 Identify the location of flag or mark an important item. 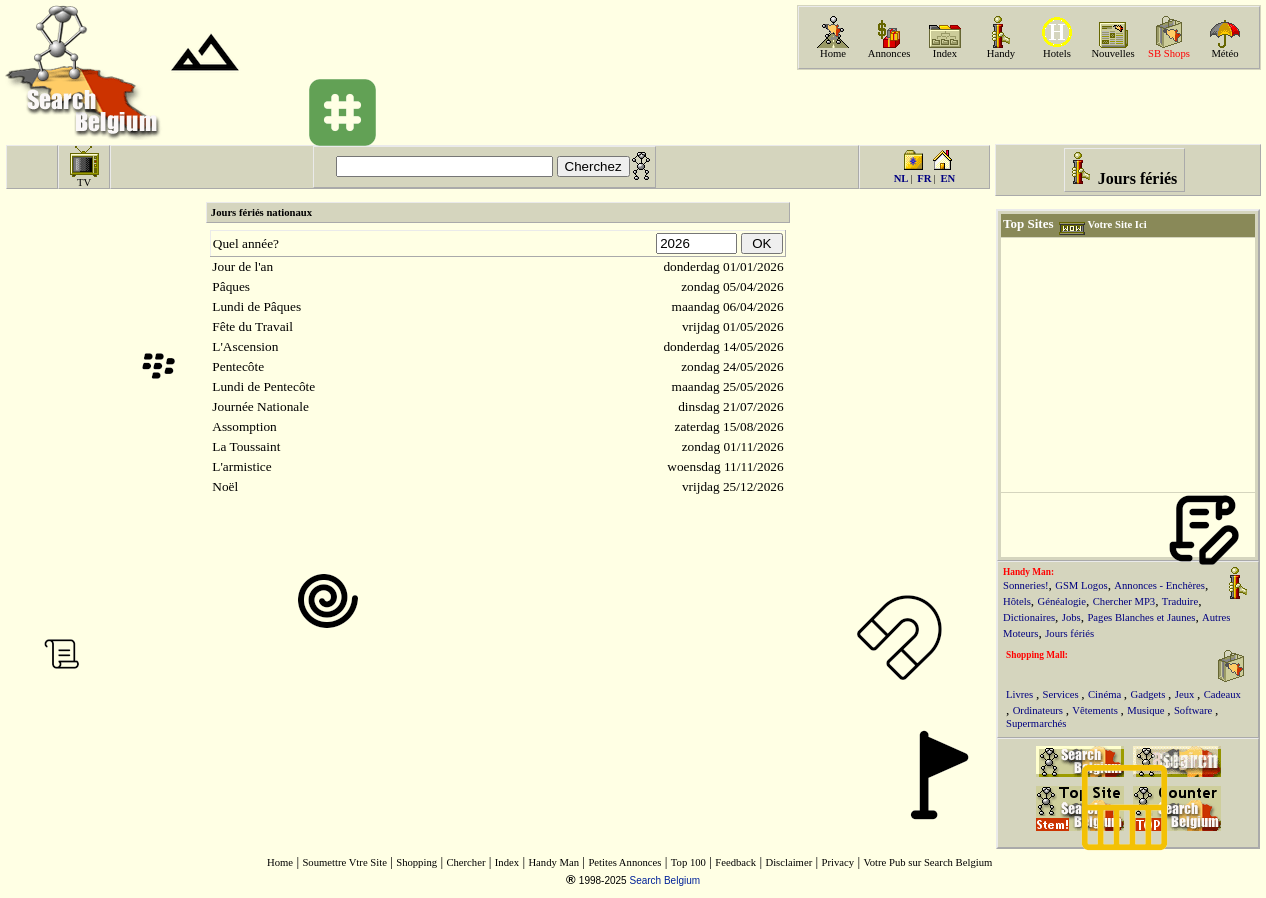
(933, 775).